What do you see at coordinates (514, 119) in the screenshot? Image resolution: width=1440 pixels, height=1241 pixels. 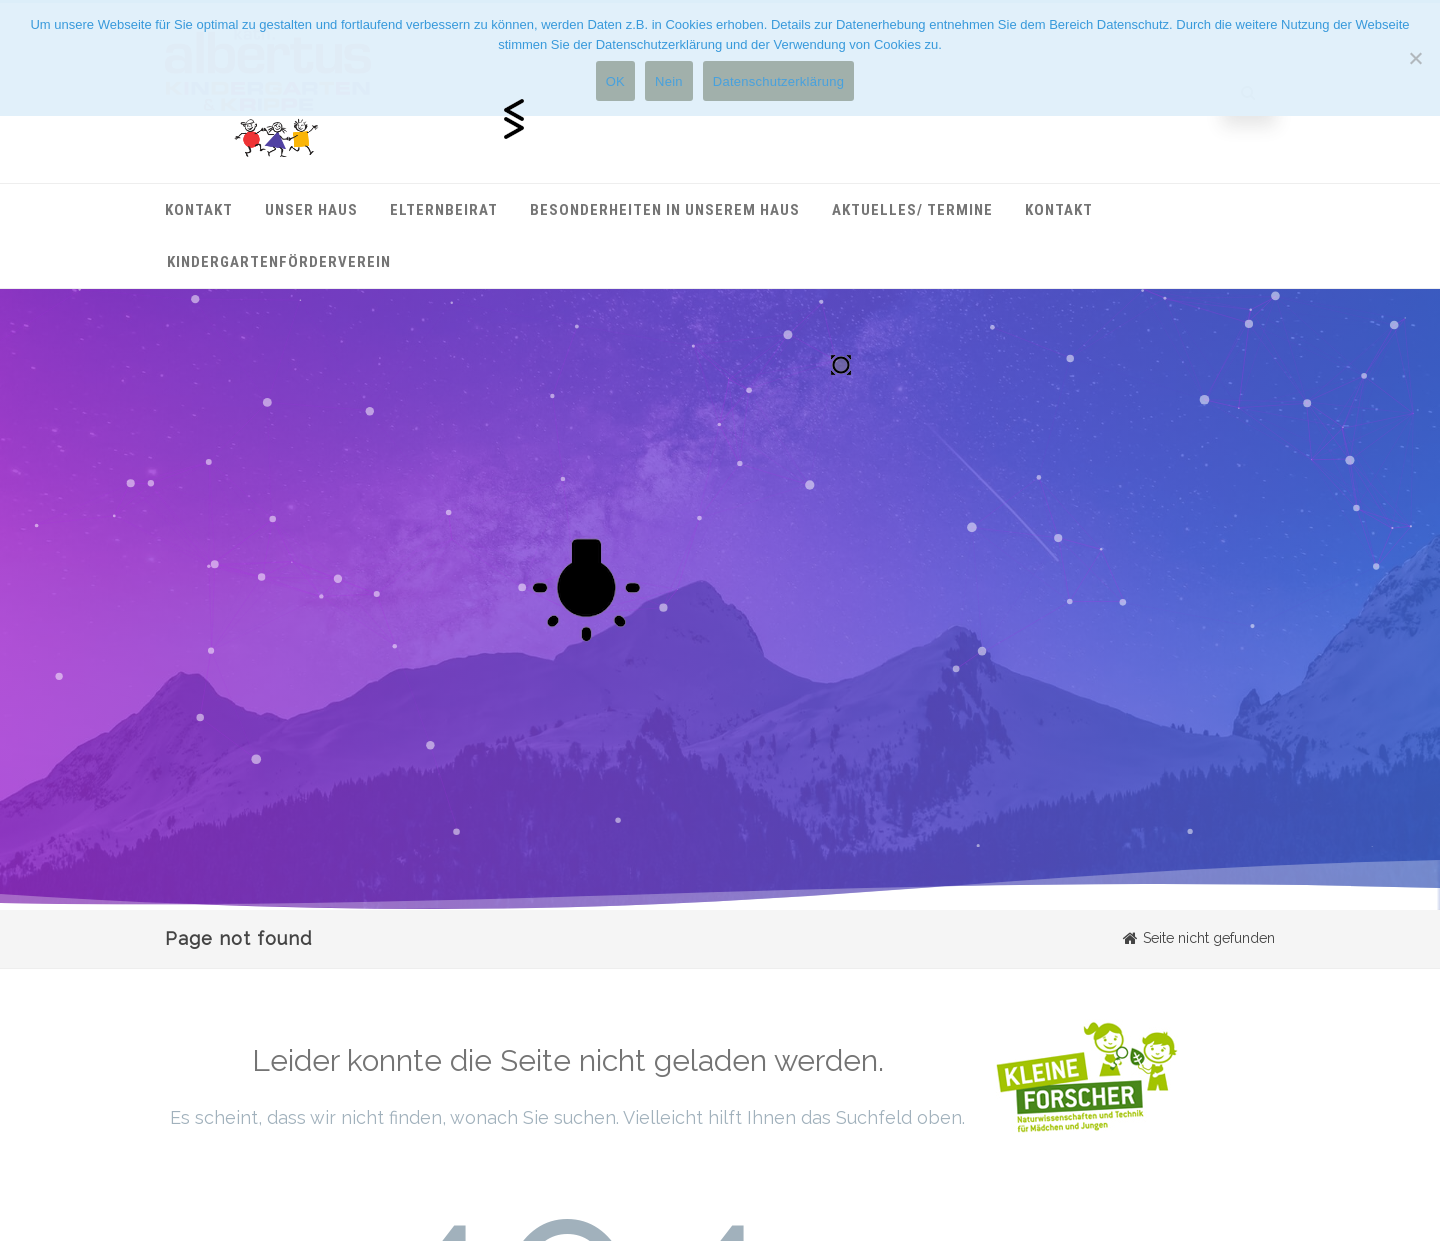 I see `open stocktwits social trading platform` at bounding box center [514, 119].